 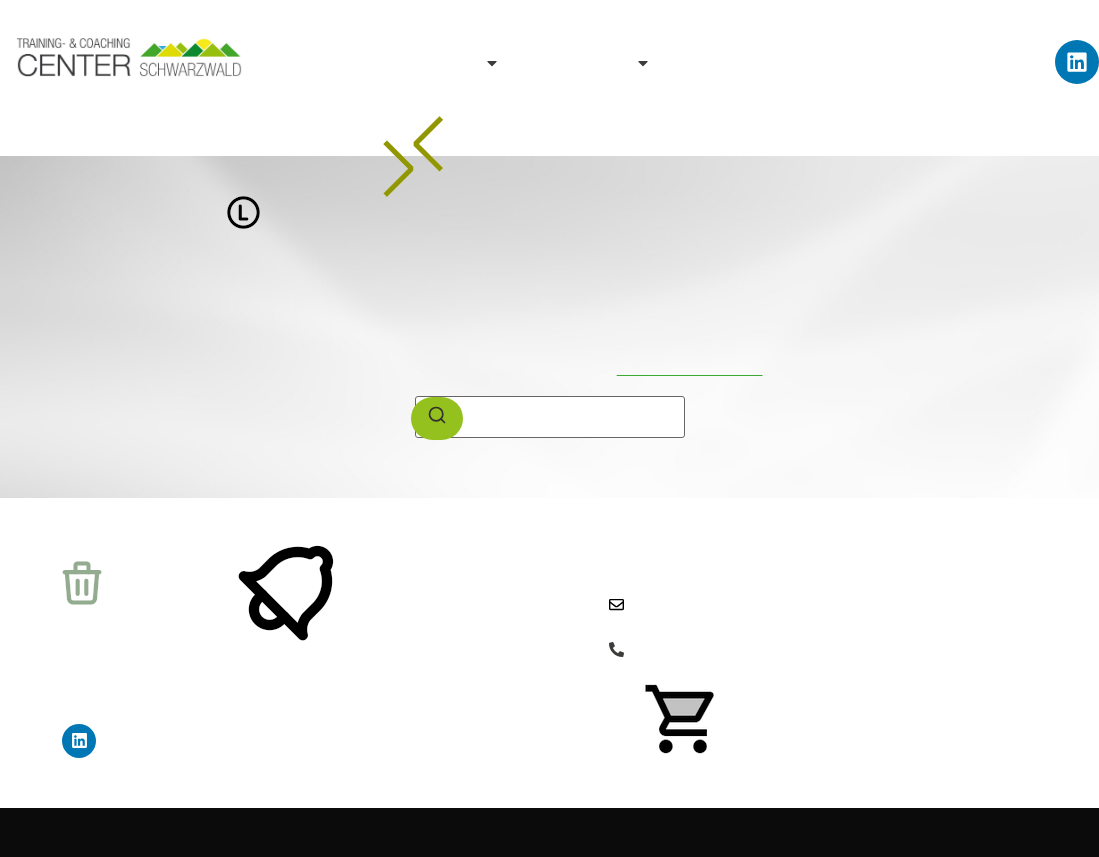 What do you see at coordinates (243, 212) in the screenshot?
I see `indicates a "large" size option` at bounding box center [243, 212].